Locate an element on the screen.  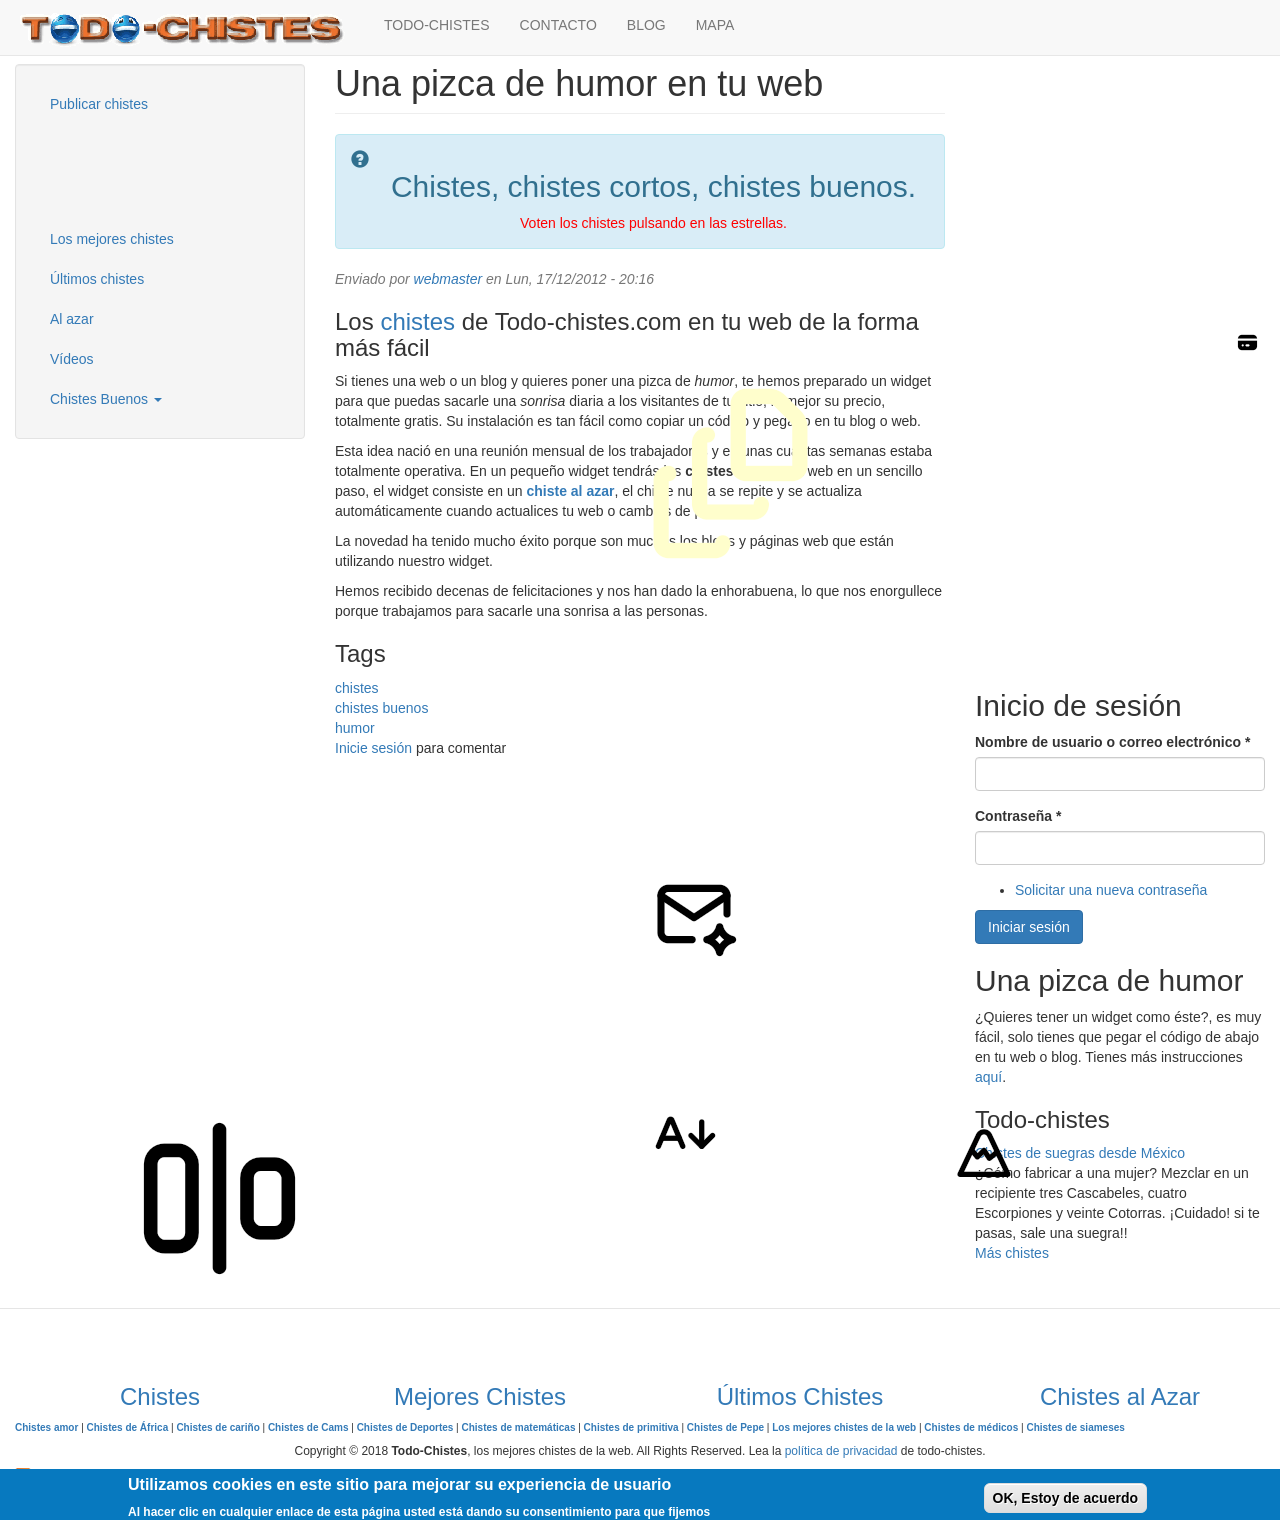
manage payment methods is located at coordinates (1247, 342).